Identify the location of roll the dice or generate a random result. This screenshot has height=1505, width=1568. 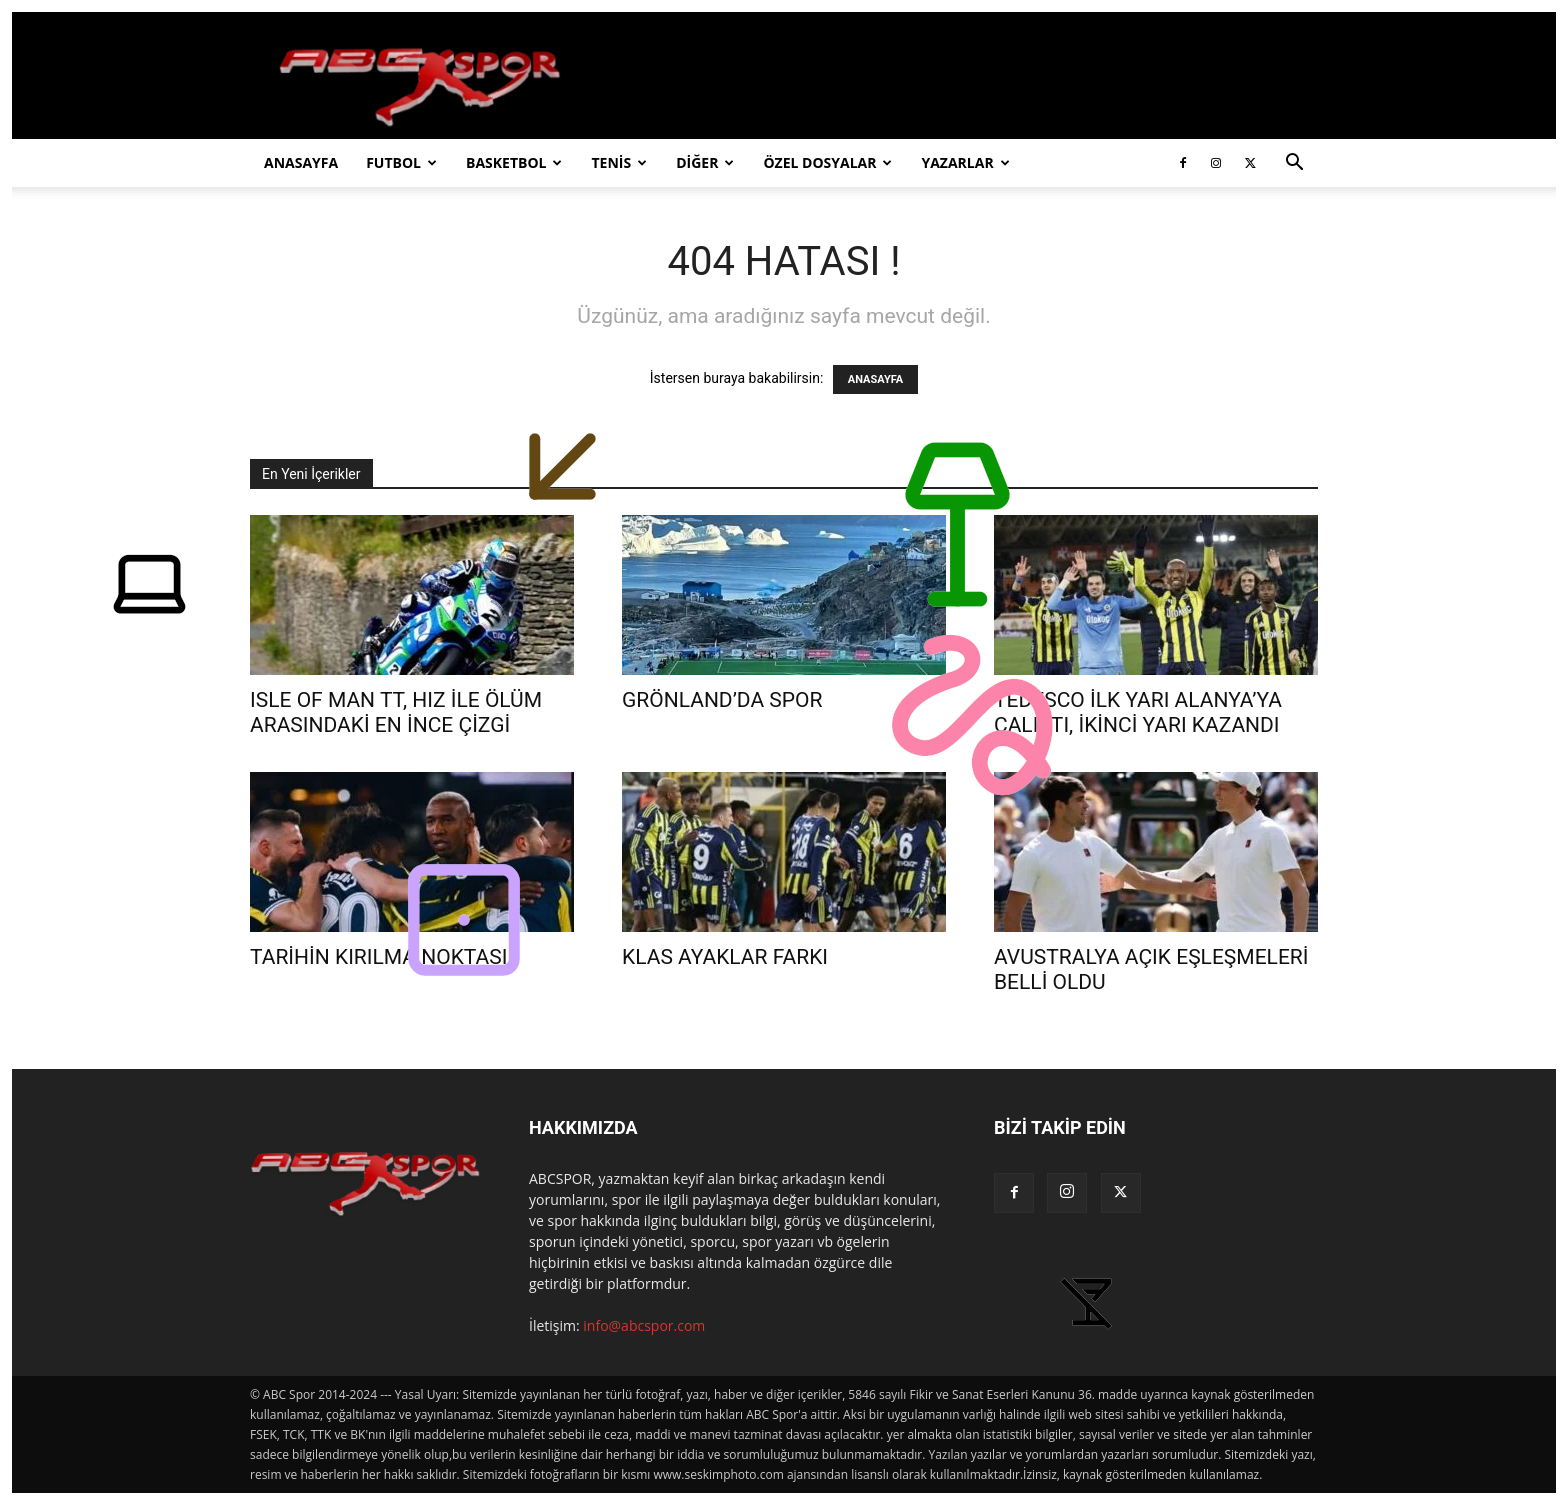
(464, 920).